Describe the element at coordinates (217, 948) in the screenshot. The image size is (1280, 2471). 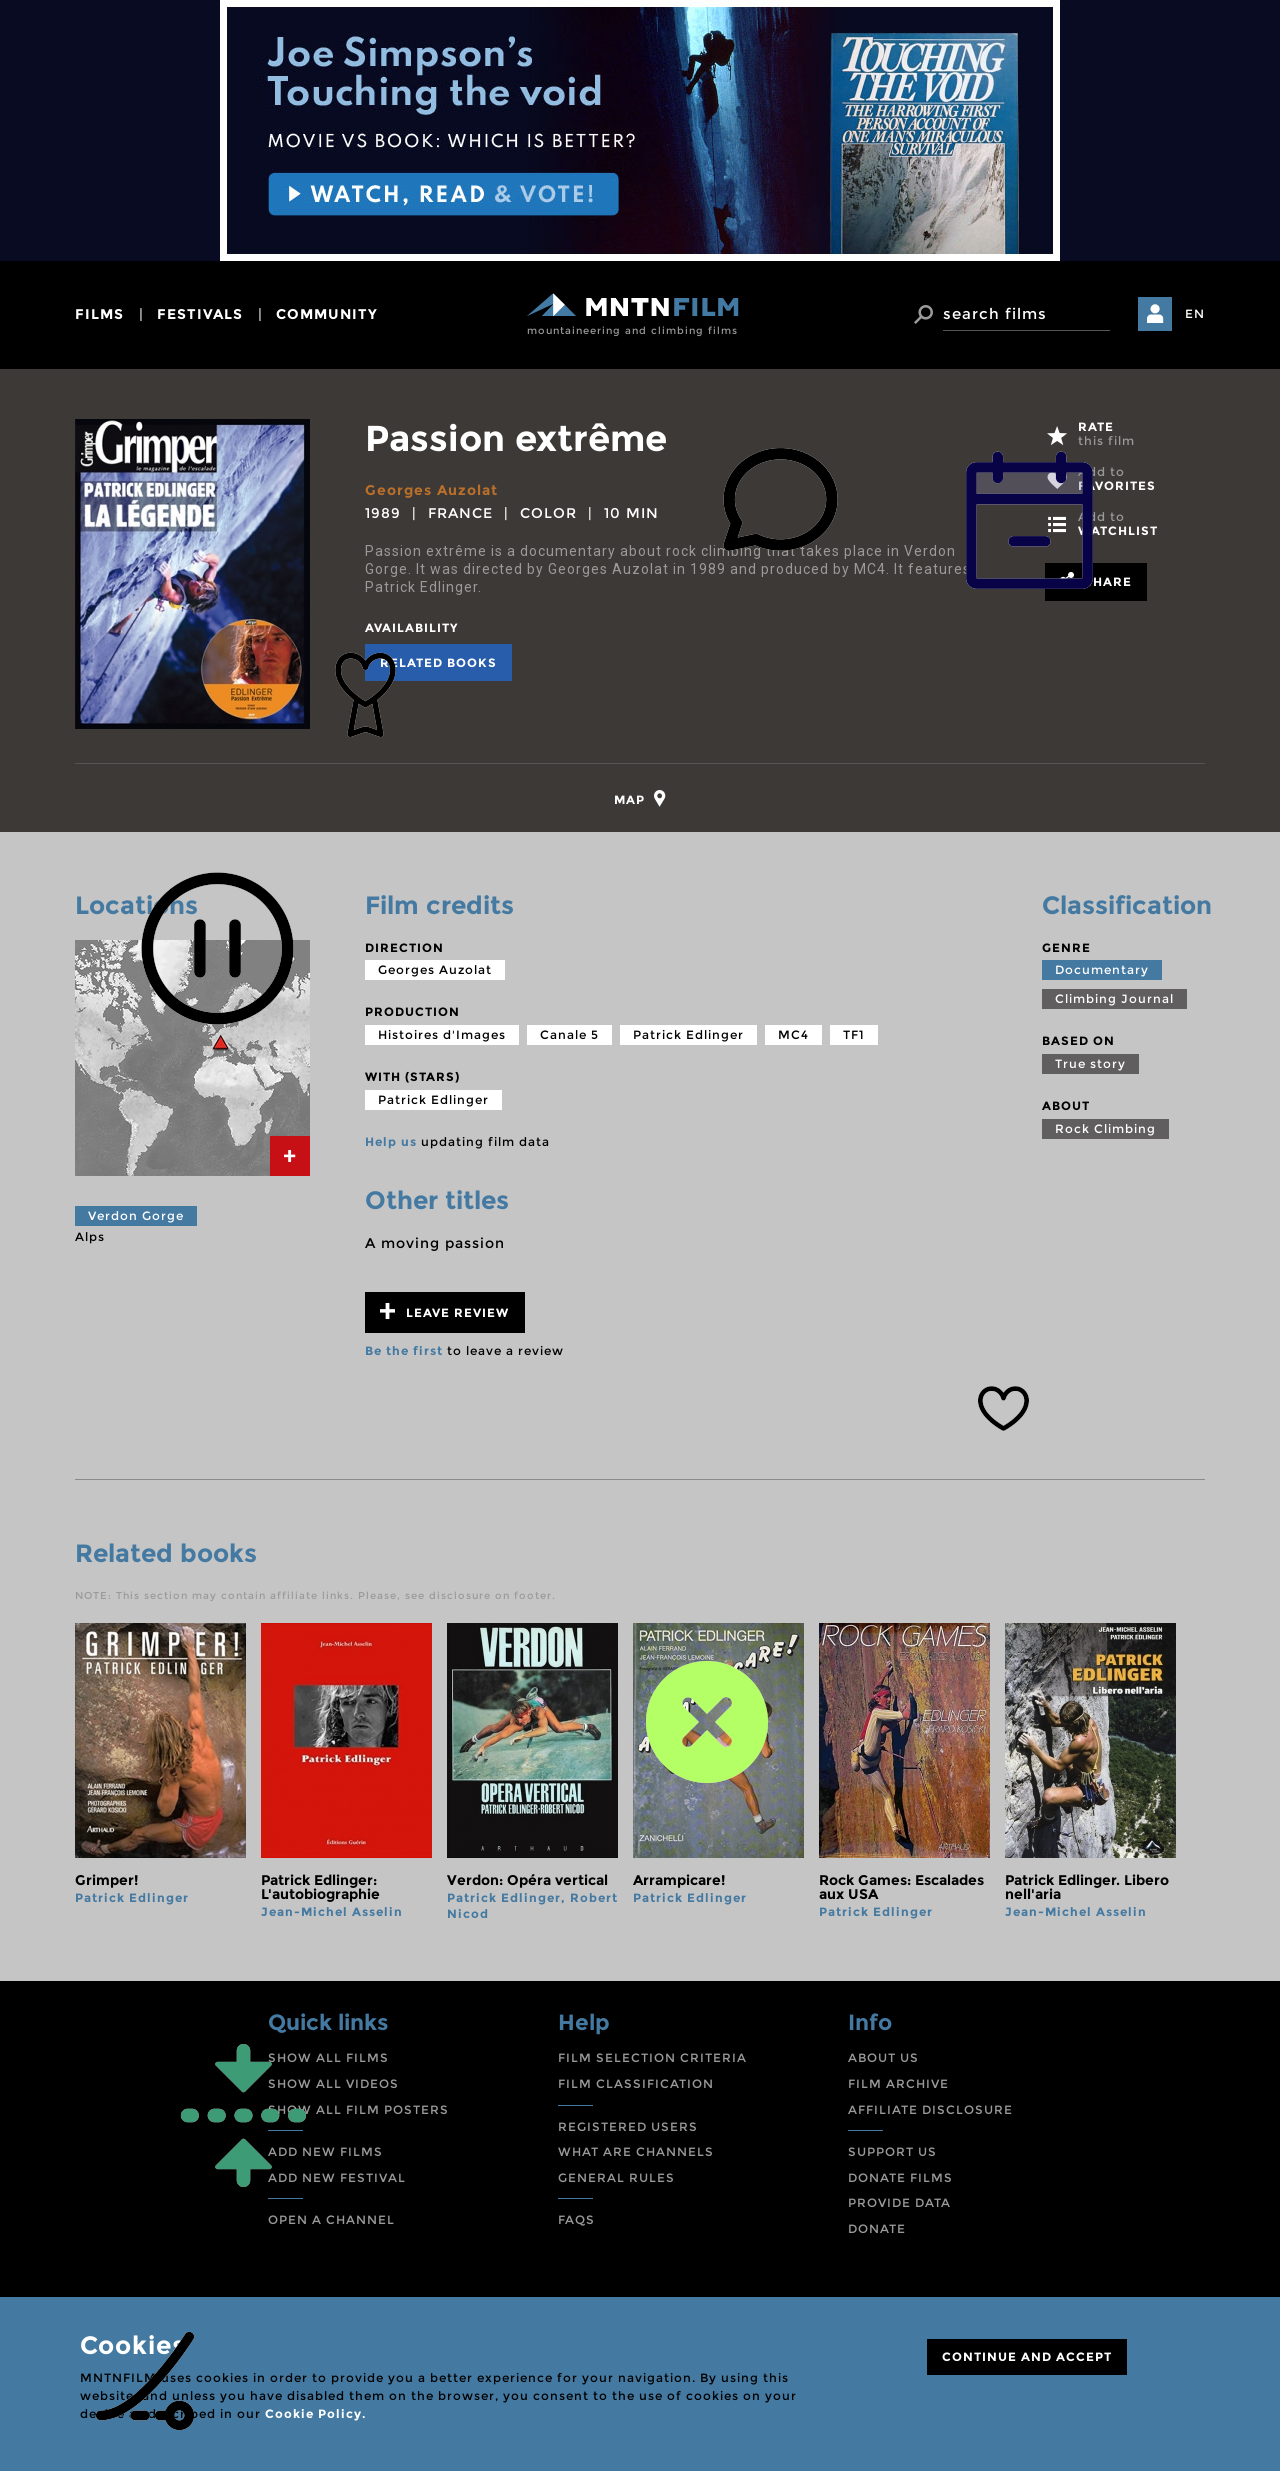
I see `pause media playback` at that location.